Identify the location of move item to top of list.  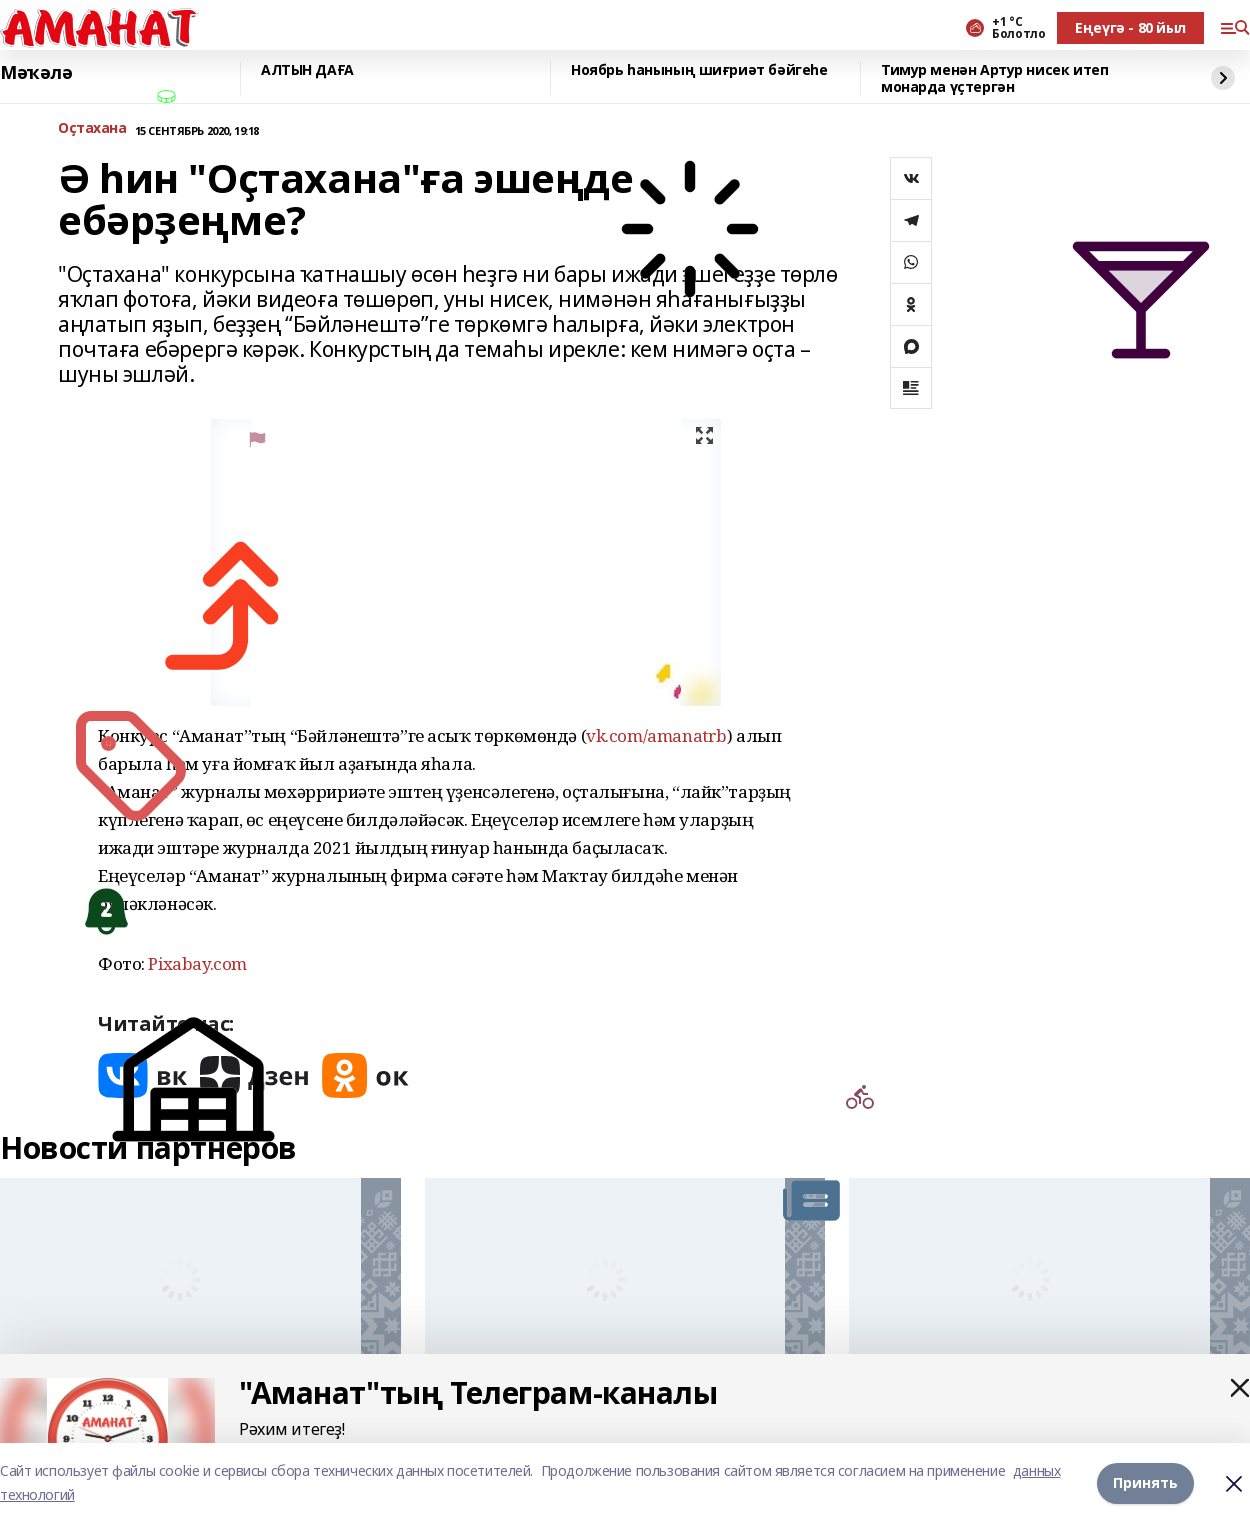
(225, 609).